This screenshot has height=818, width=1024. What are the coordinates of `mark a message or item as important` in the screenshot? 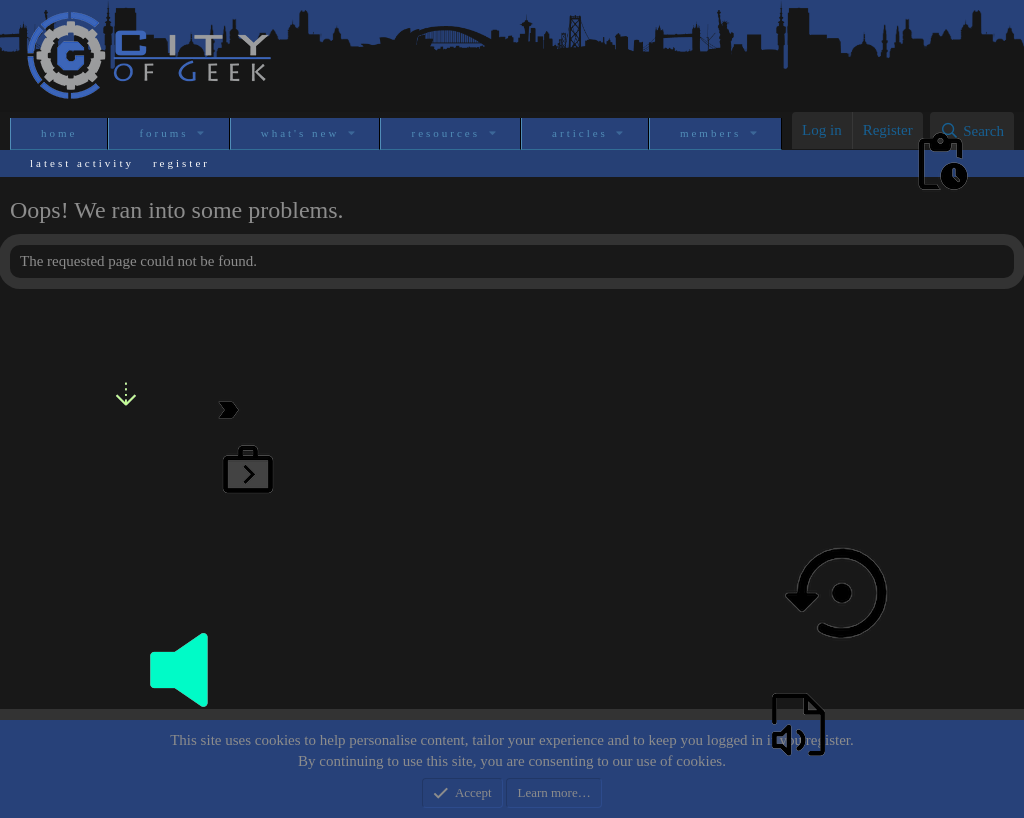 It's located at (228, 410).